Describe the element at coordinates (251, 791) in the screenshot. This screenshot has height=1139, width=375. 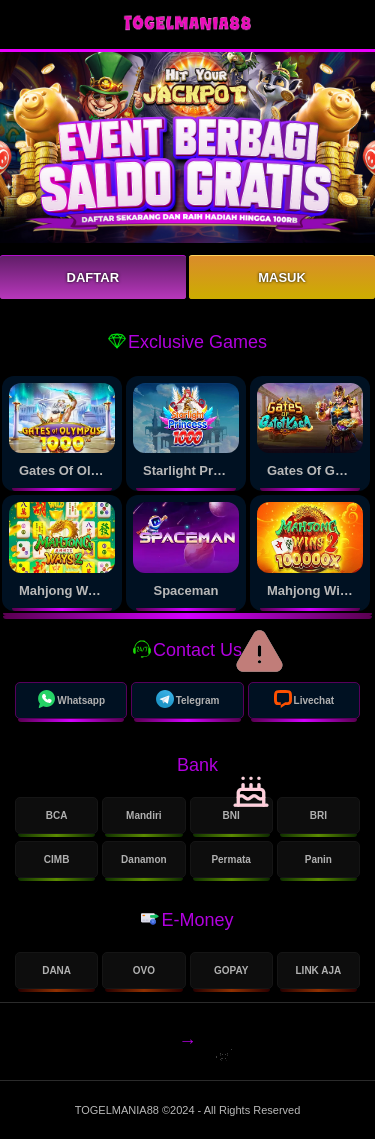
I see `indicates a birthday or celebration` at that location.